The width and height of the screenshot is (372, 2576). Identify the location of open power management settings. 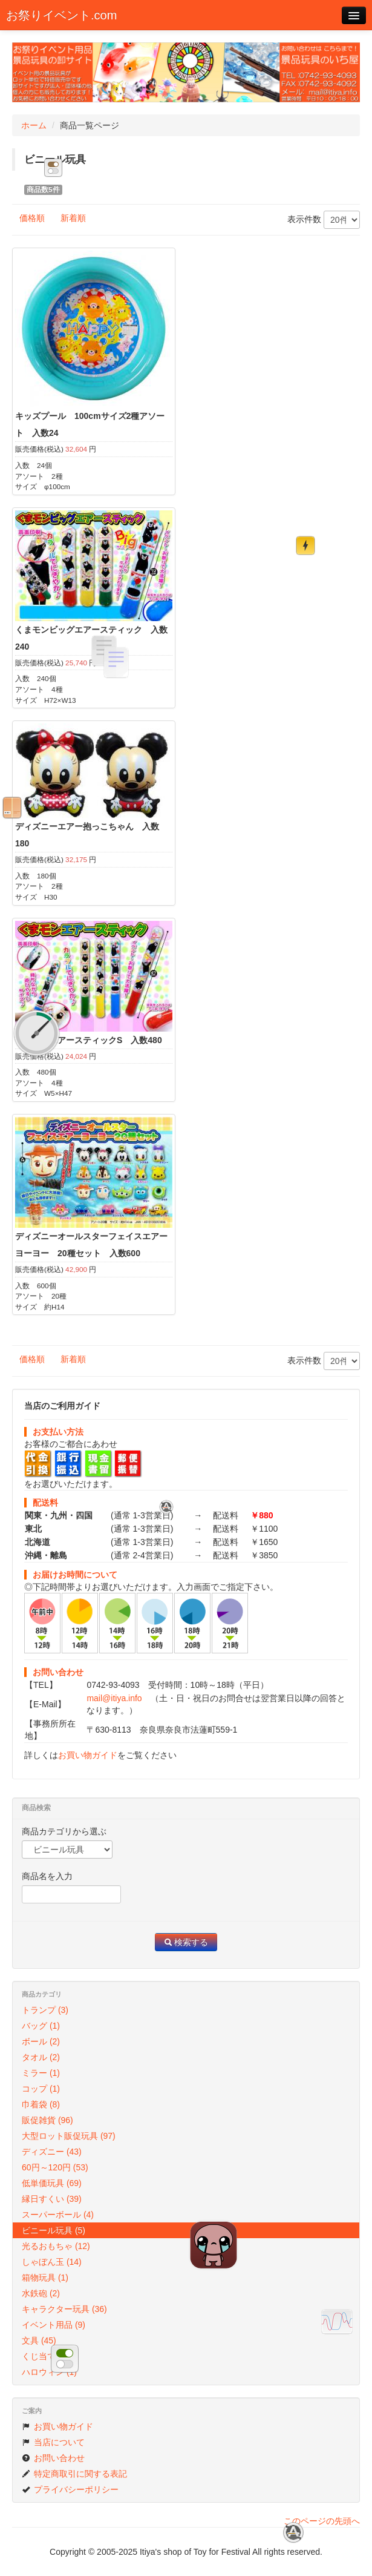
(305, 545).